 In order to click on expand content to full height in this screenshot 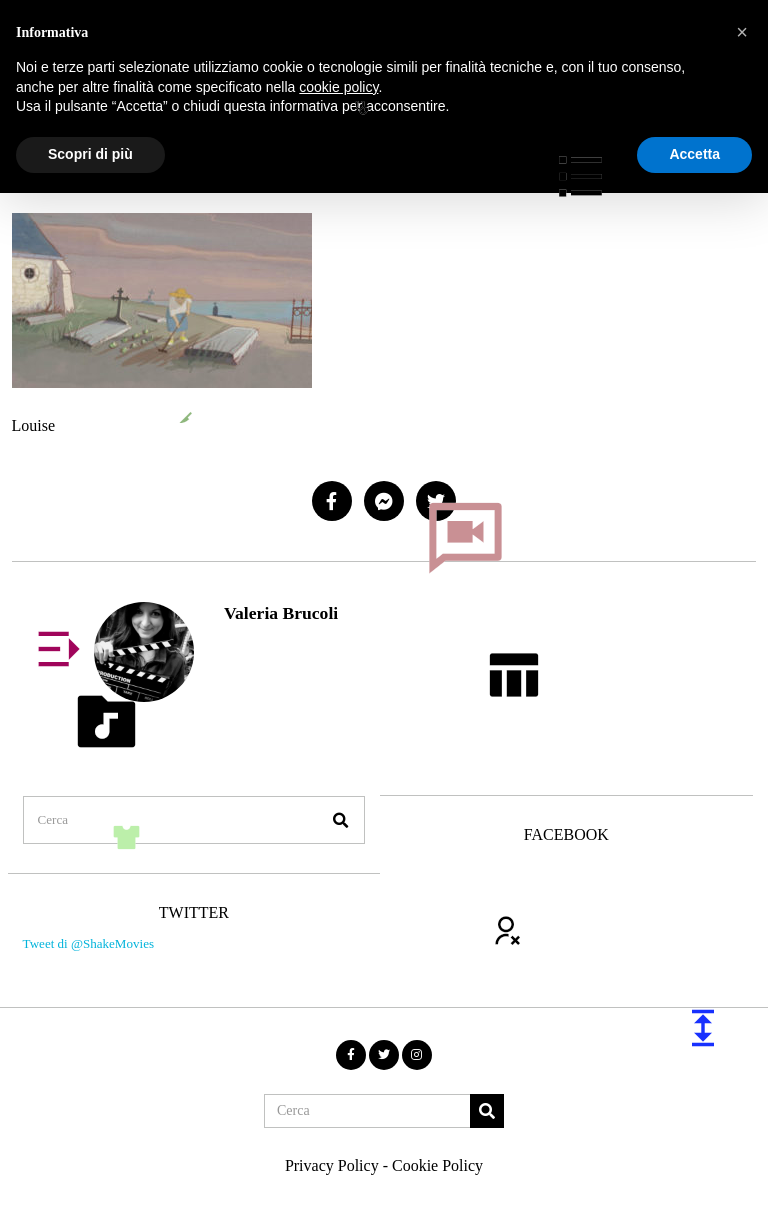, I will do `click(703, 1028)`.